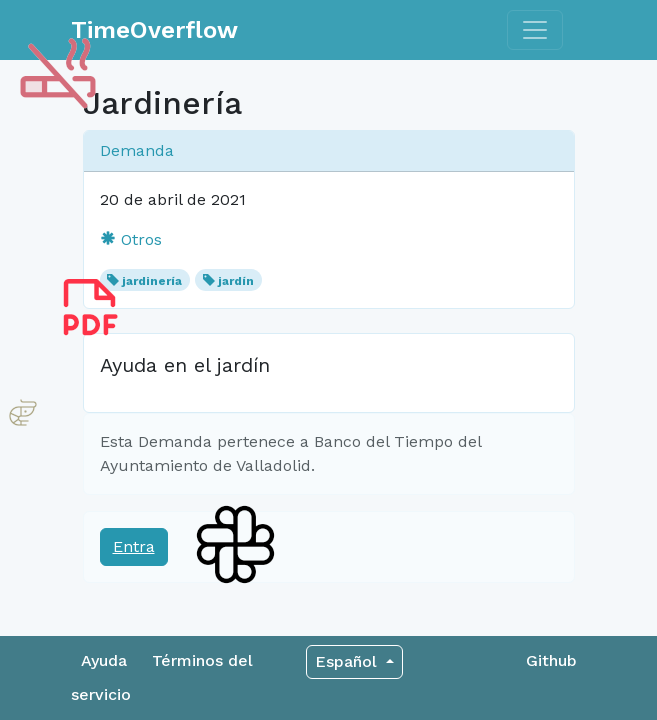  What do you see at coordinates (235, 544) in the screenshot?
I see `open slack` at bounding box center [235, 544].